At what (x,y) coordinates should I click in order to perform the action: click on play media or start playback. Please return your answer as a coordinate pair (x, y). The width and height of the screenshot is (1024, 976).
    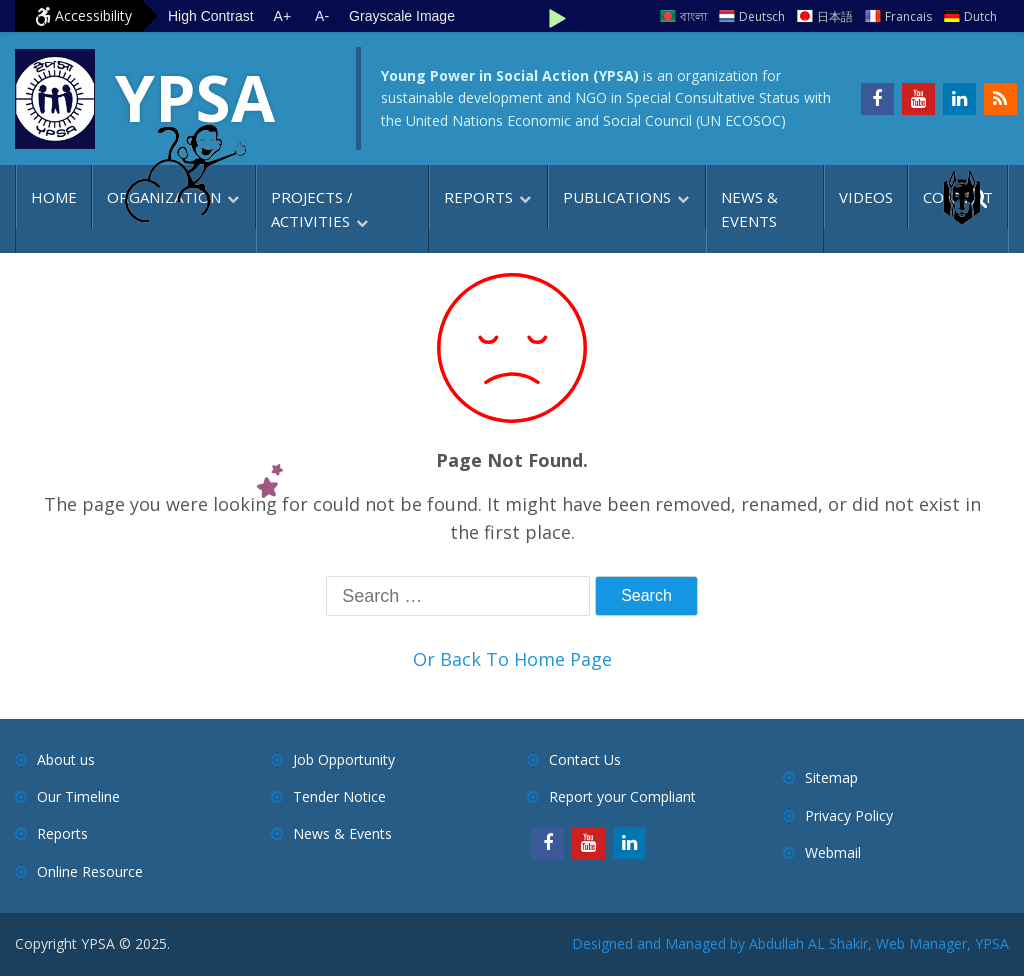
    Looking at the image, I should click on (556, 18).